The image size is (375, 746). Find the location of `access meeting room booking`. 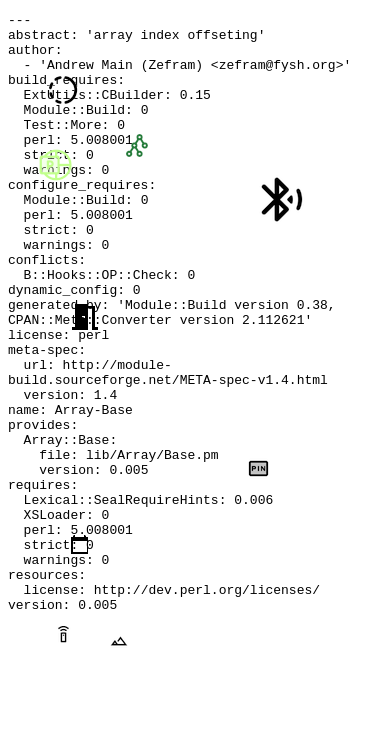

access meeting room booking is located at coordinates (85, 317).